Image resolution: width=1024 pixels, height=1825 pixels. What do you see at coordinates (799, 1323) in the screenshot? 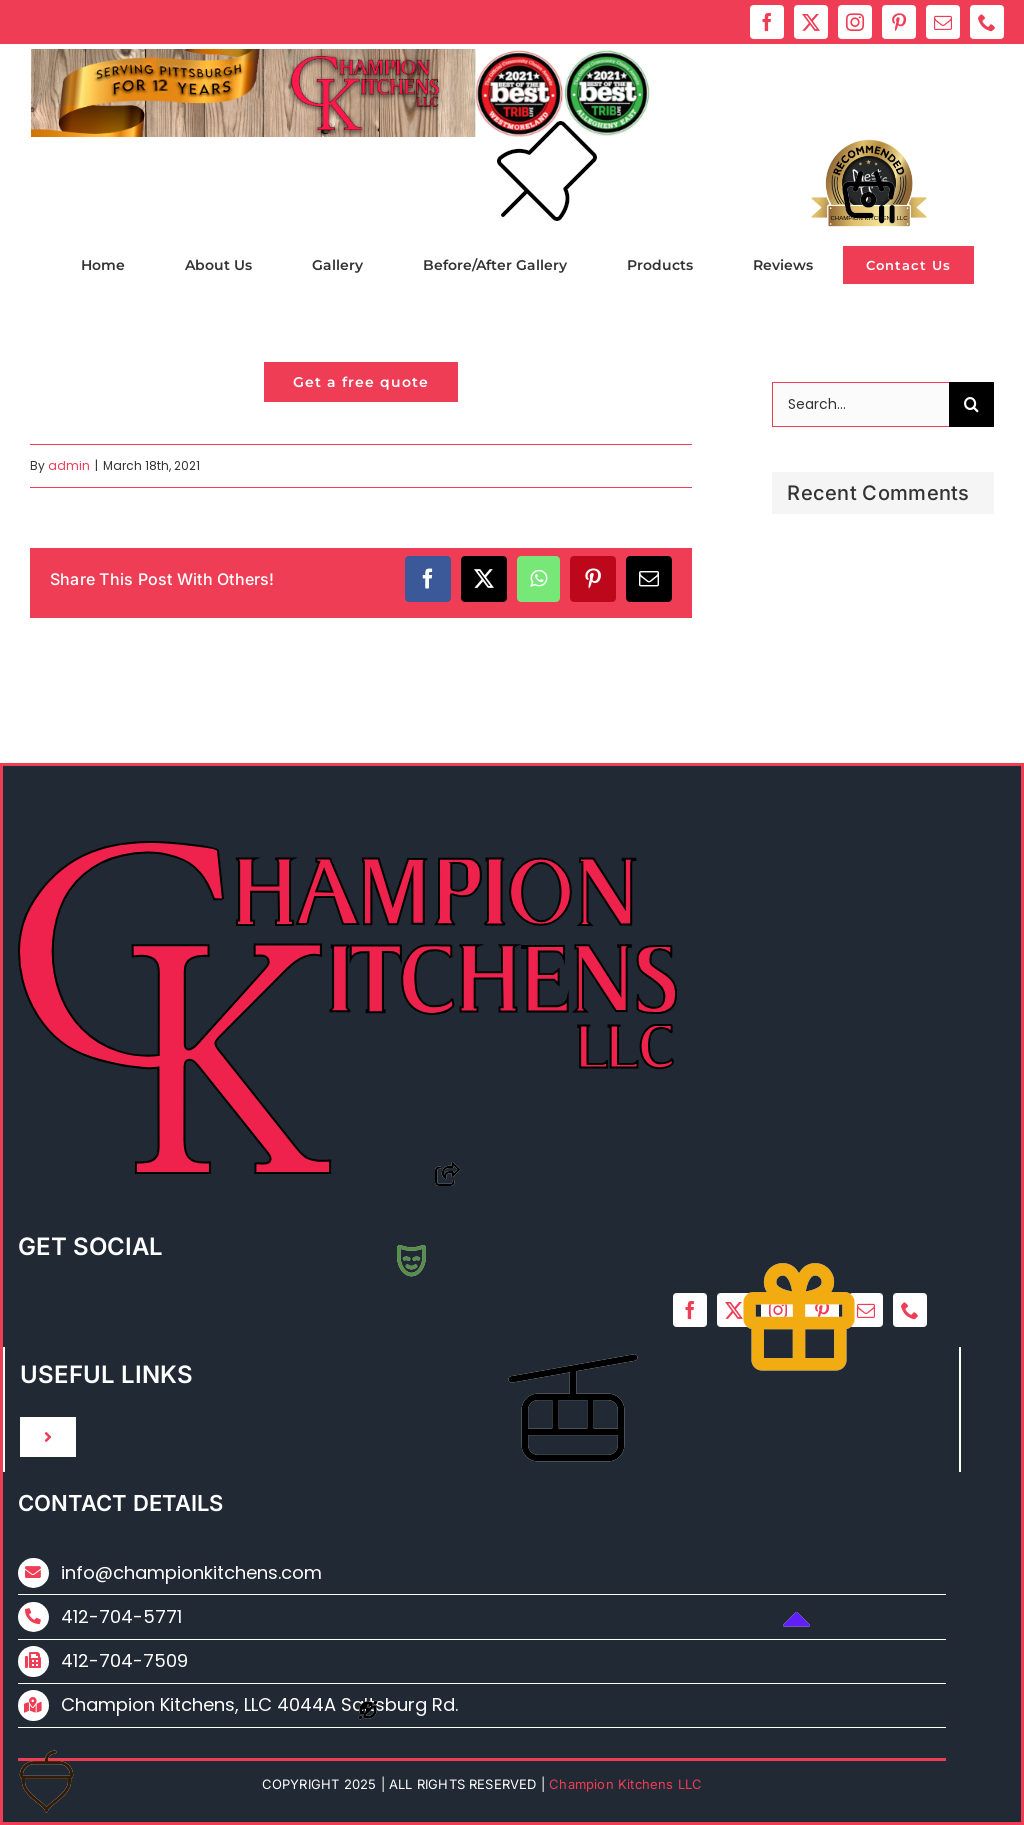
I see `view or redeem a gift` at bounding box center [799, 1323].